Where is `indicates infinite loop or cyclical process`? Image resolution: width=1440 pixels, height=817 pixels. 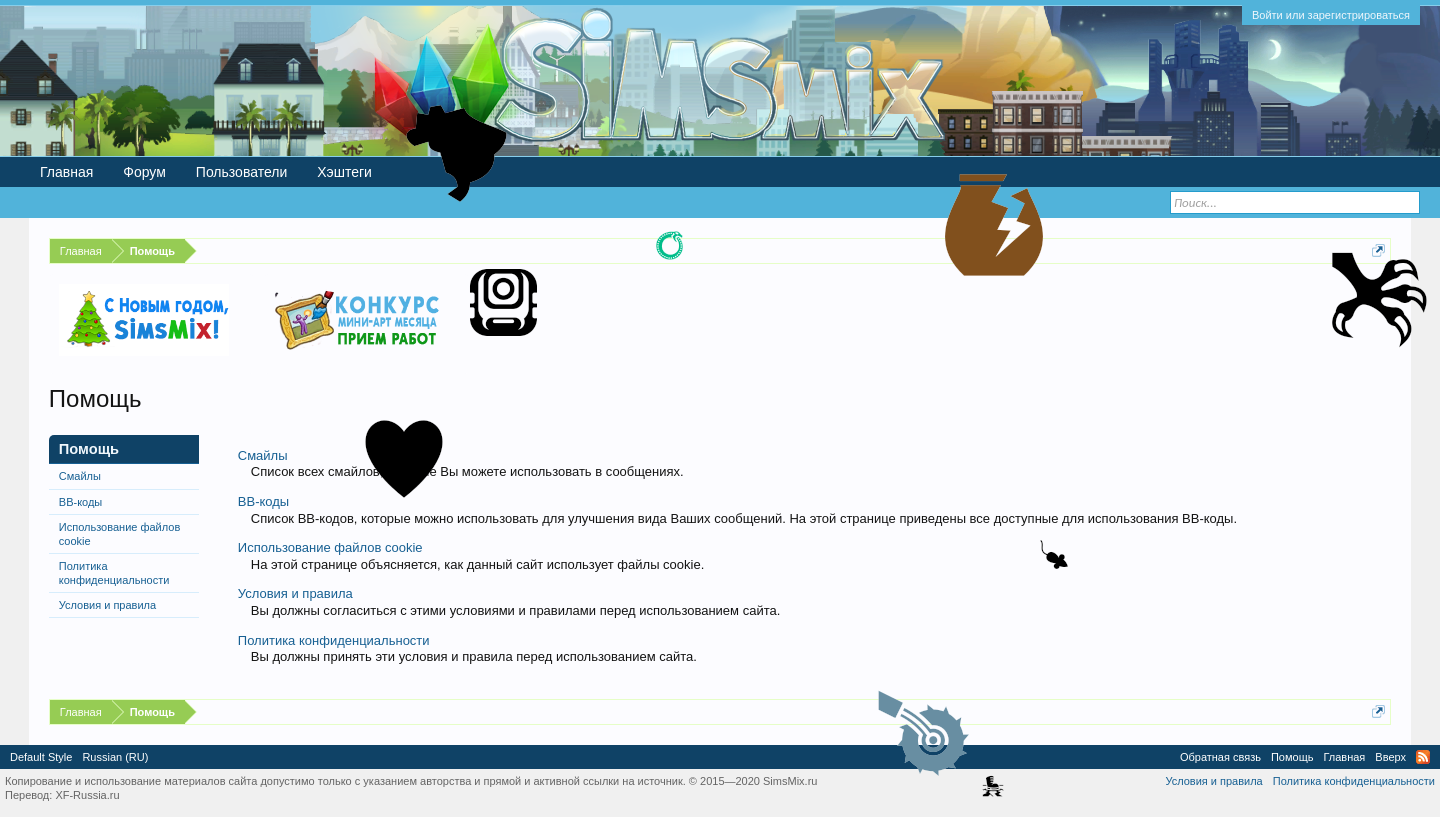
indicates infinite loop or cyclical process is located at coordinates (669, 245).